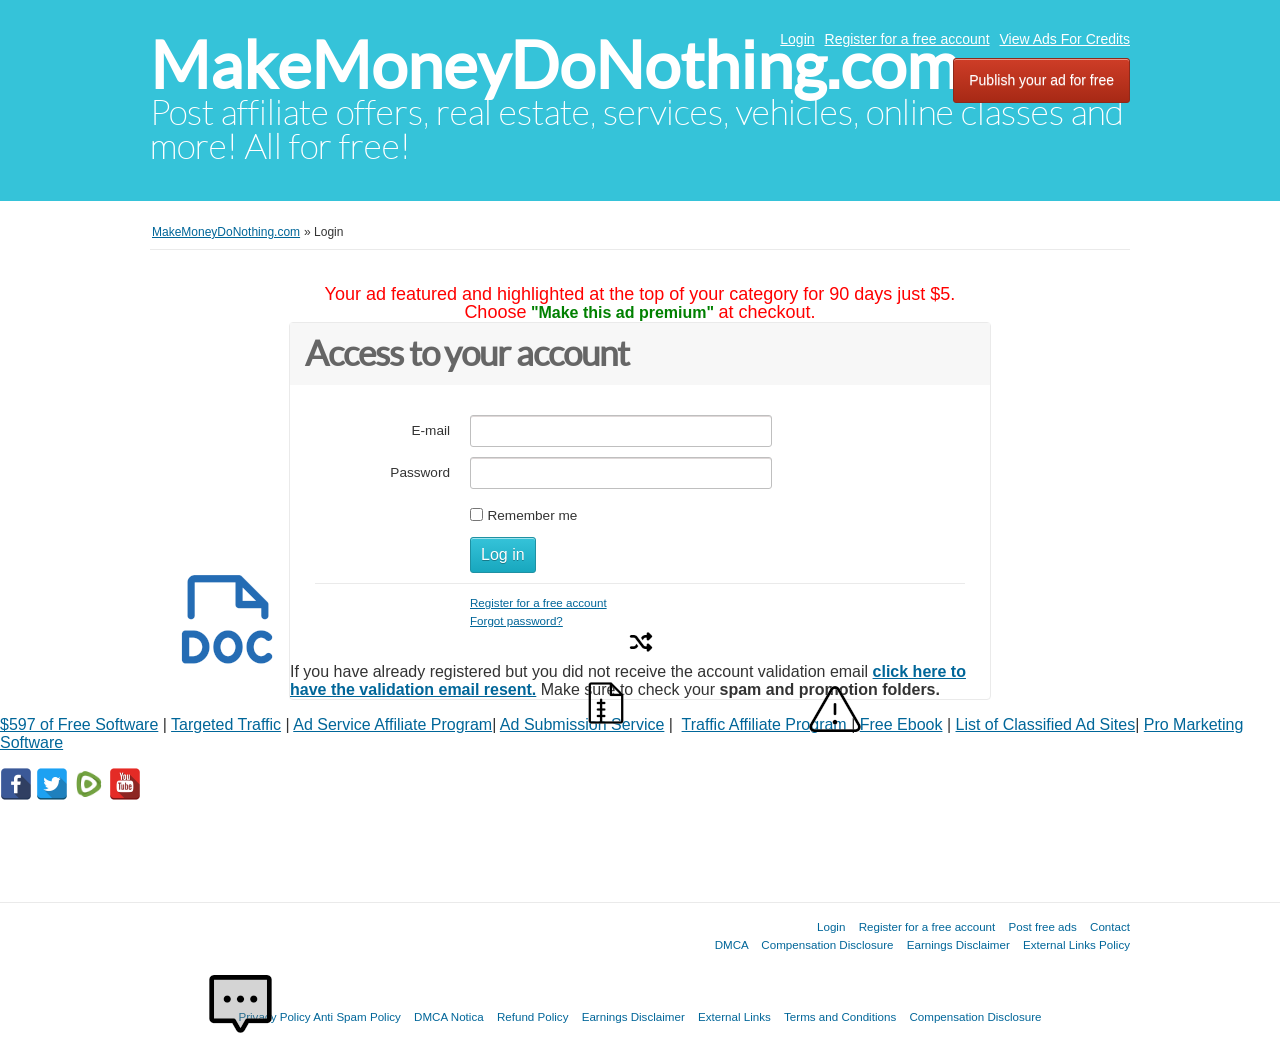 This screenshot has width=1280, height=1056. I want to click on open a document file, so click(228, 623).